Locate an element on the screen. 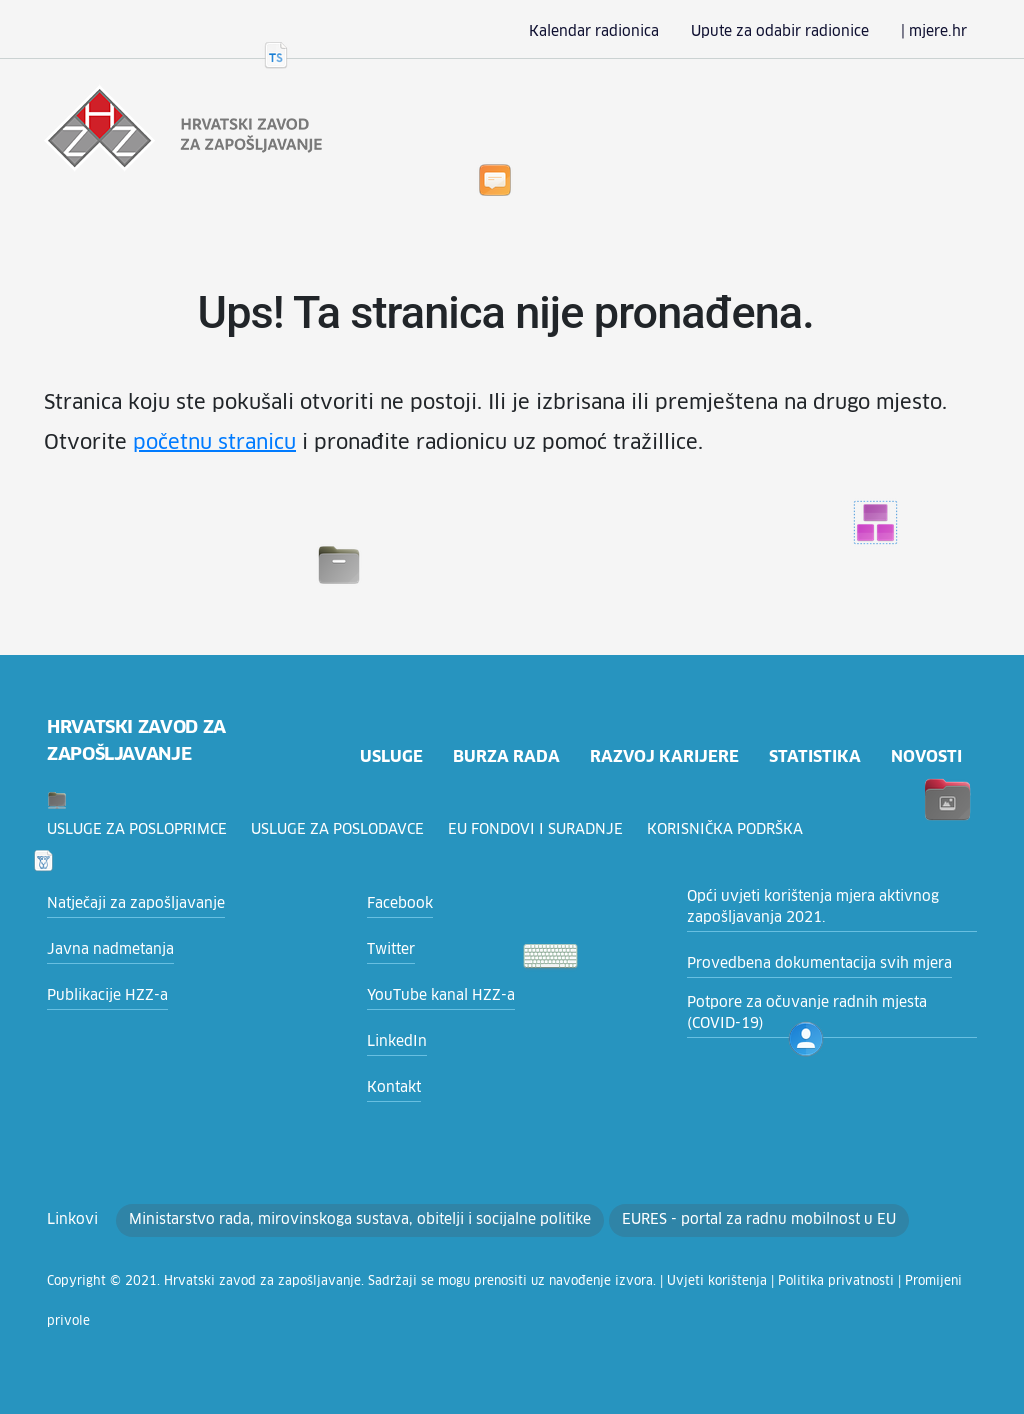 Image resolution: width=1024 pixels, height=1414 pixels. open chatty messaging app is located at coordinates (495, 180).